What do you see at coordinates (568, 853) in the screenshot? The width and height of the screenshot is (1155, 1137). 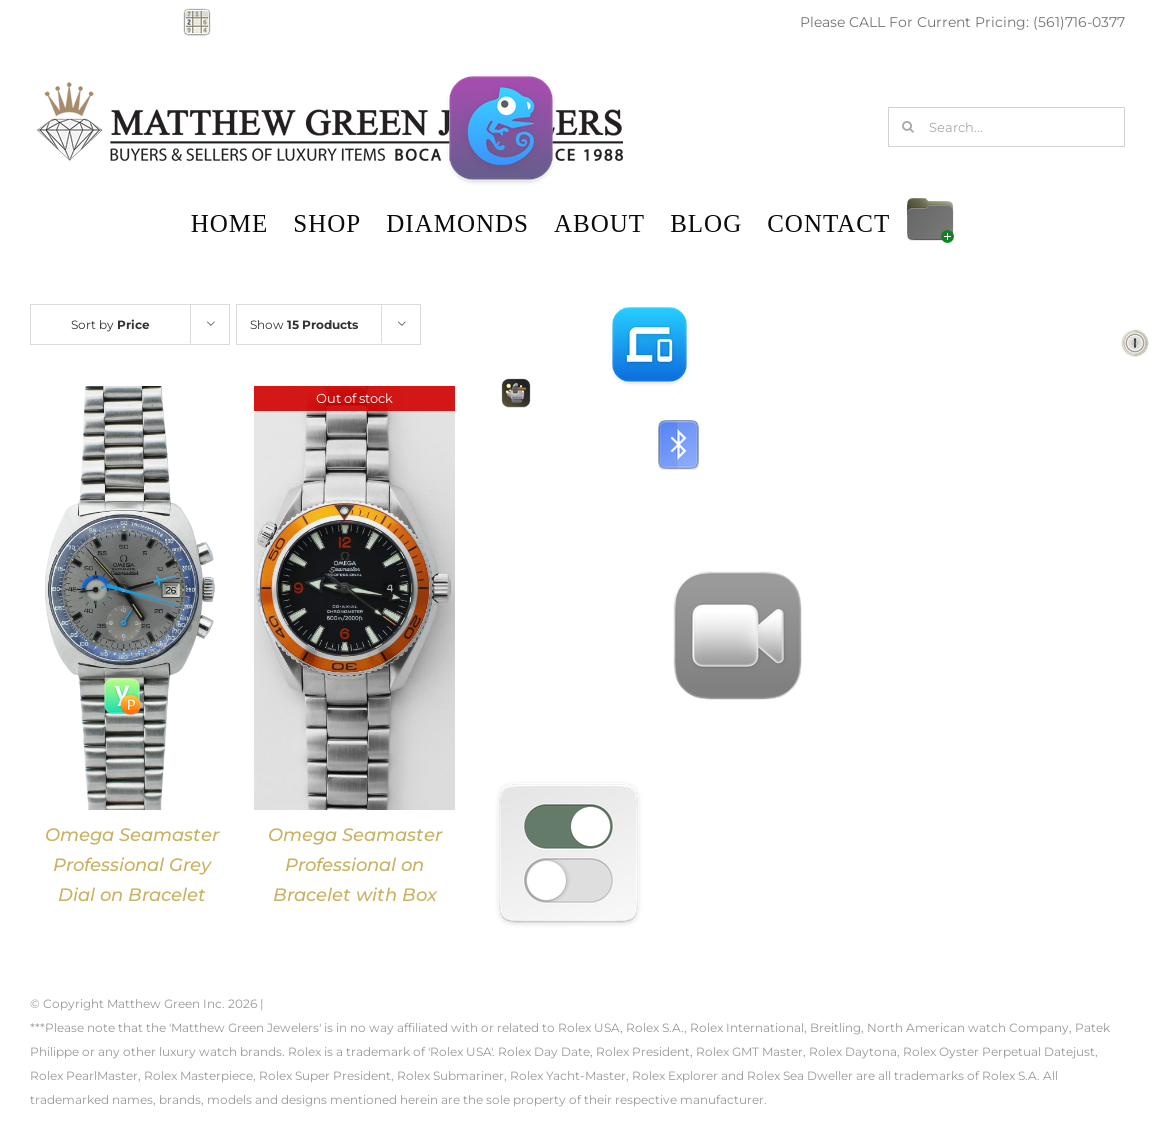 I see `open gnome tweaks to customize desktop settings` at bounding box center [568, 853].